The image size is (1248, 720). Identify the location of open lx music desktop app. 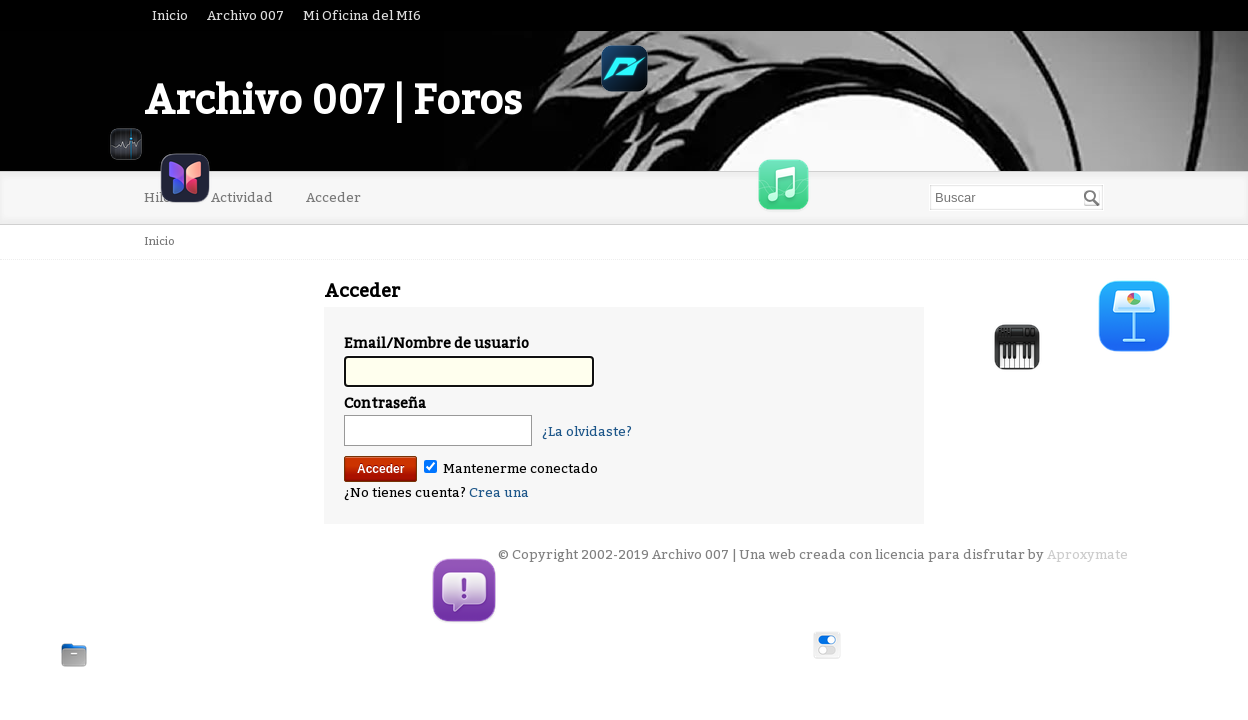
(783, 184).